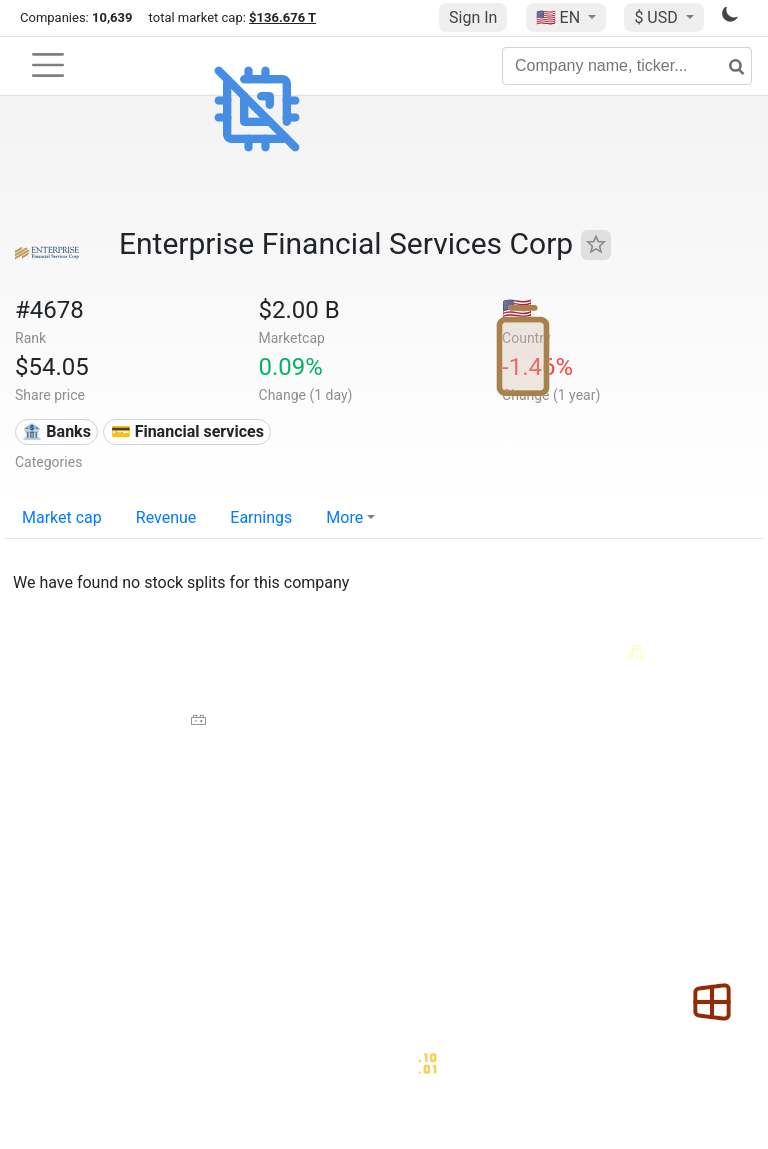 This screenshot has height=1149, width=768. I want to click on open windows settings or system options, so click(712, 1002).